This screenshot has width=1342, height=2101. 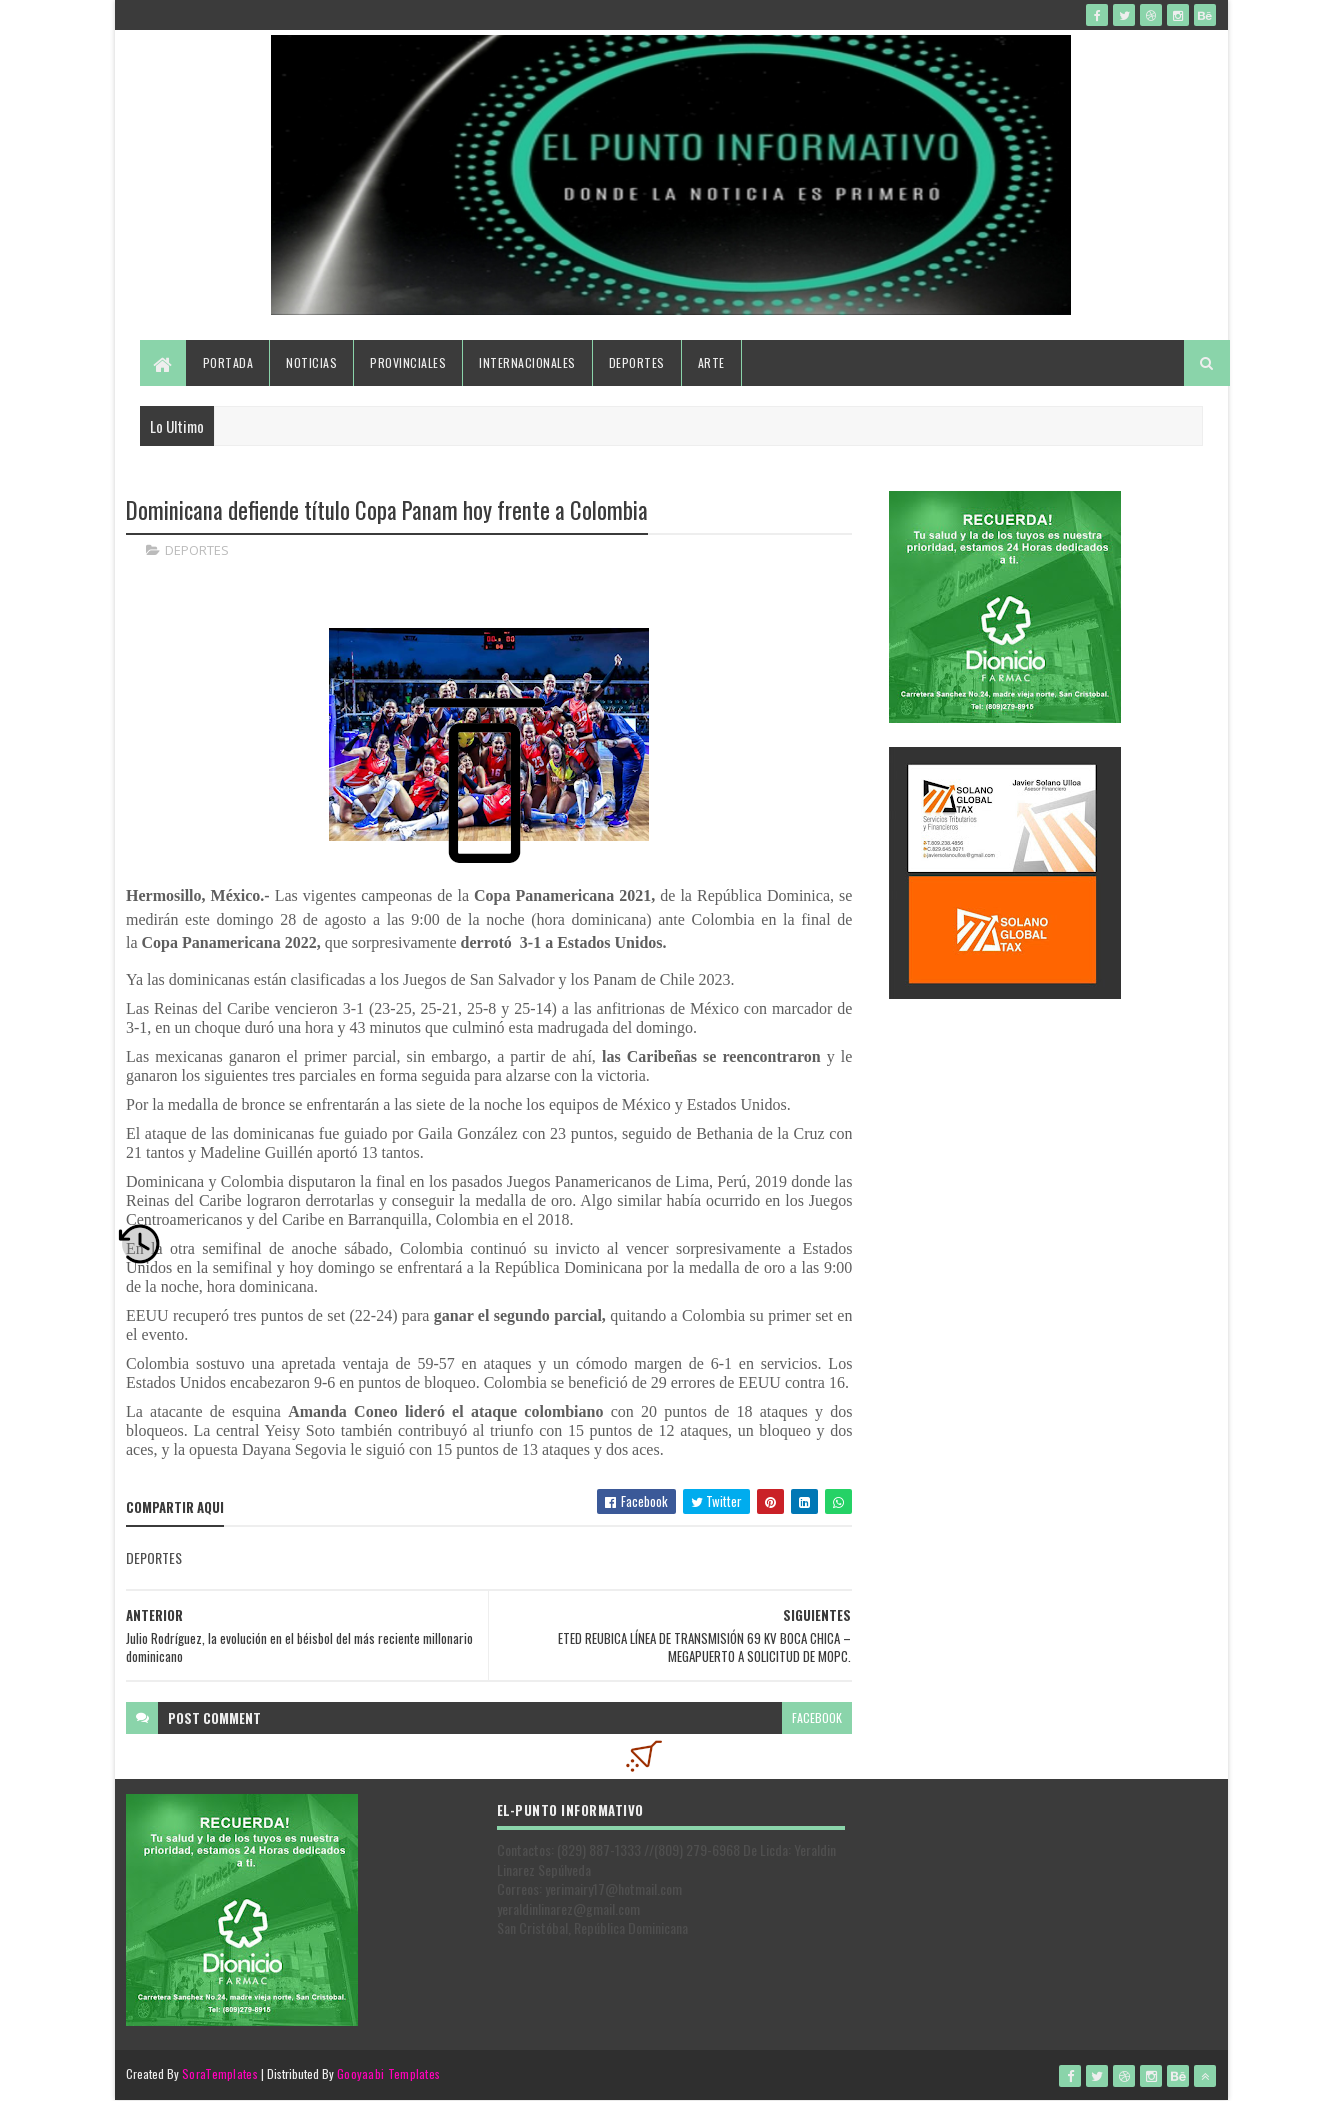 What do you see at coordinates (484, 777) in the screenshot?
I see `align object to top edge` at bounding box center [484, 777].